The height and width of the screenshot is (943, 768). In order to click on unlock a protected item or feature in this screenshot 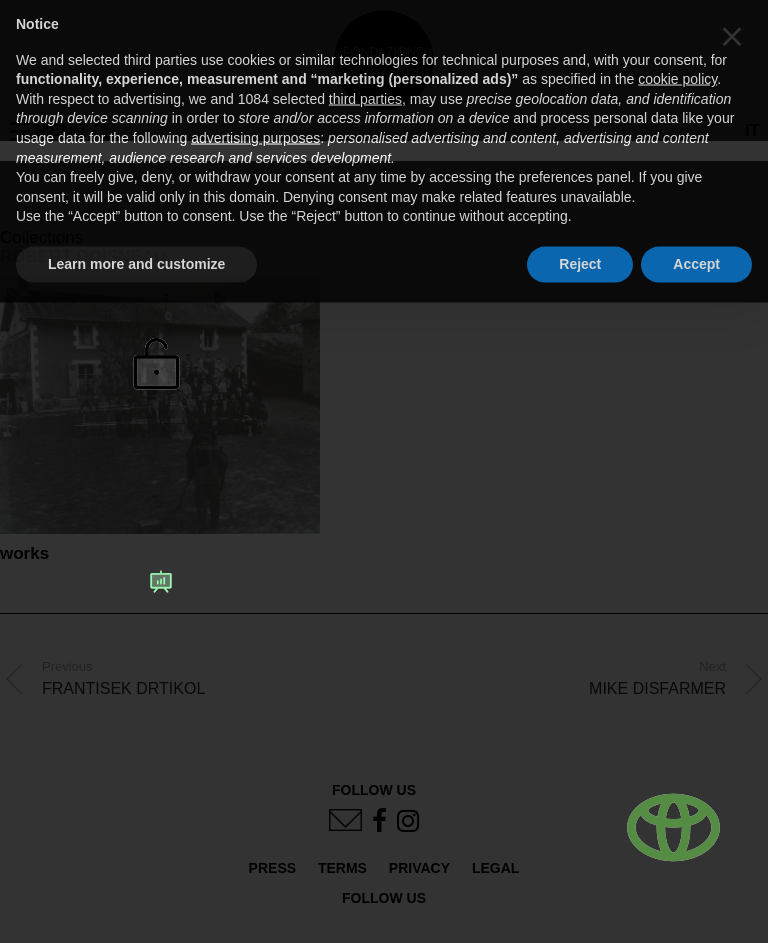, I will do `click(156, 366)`.